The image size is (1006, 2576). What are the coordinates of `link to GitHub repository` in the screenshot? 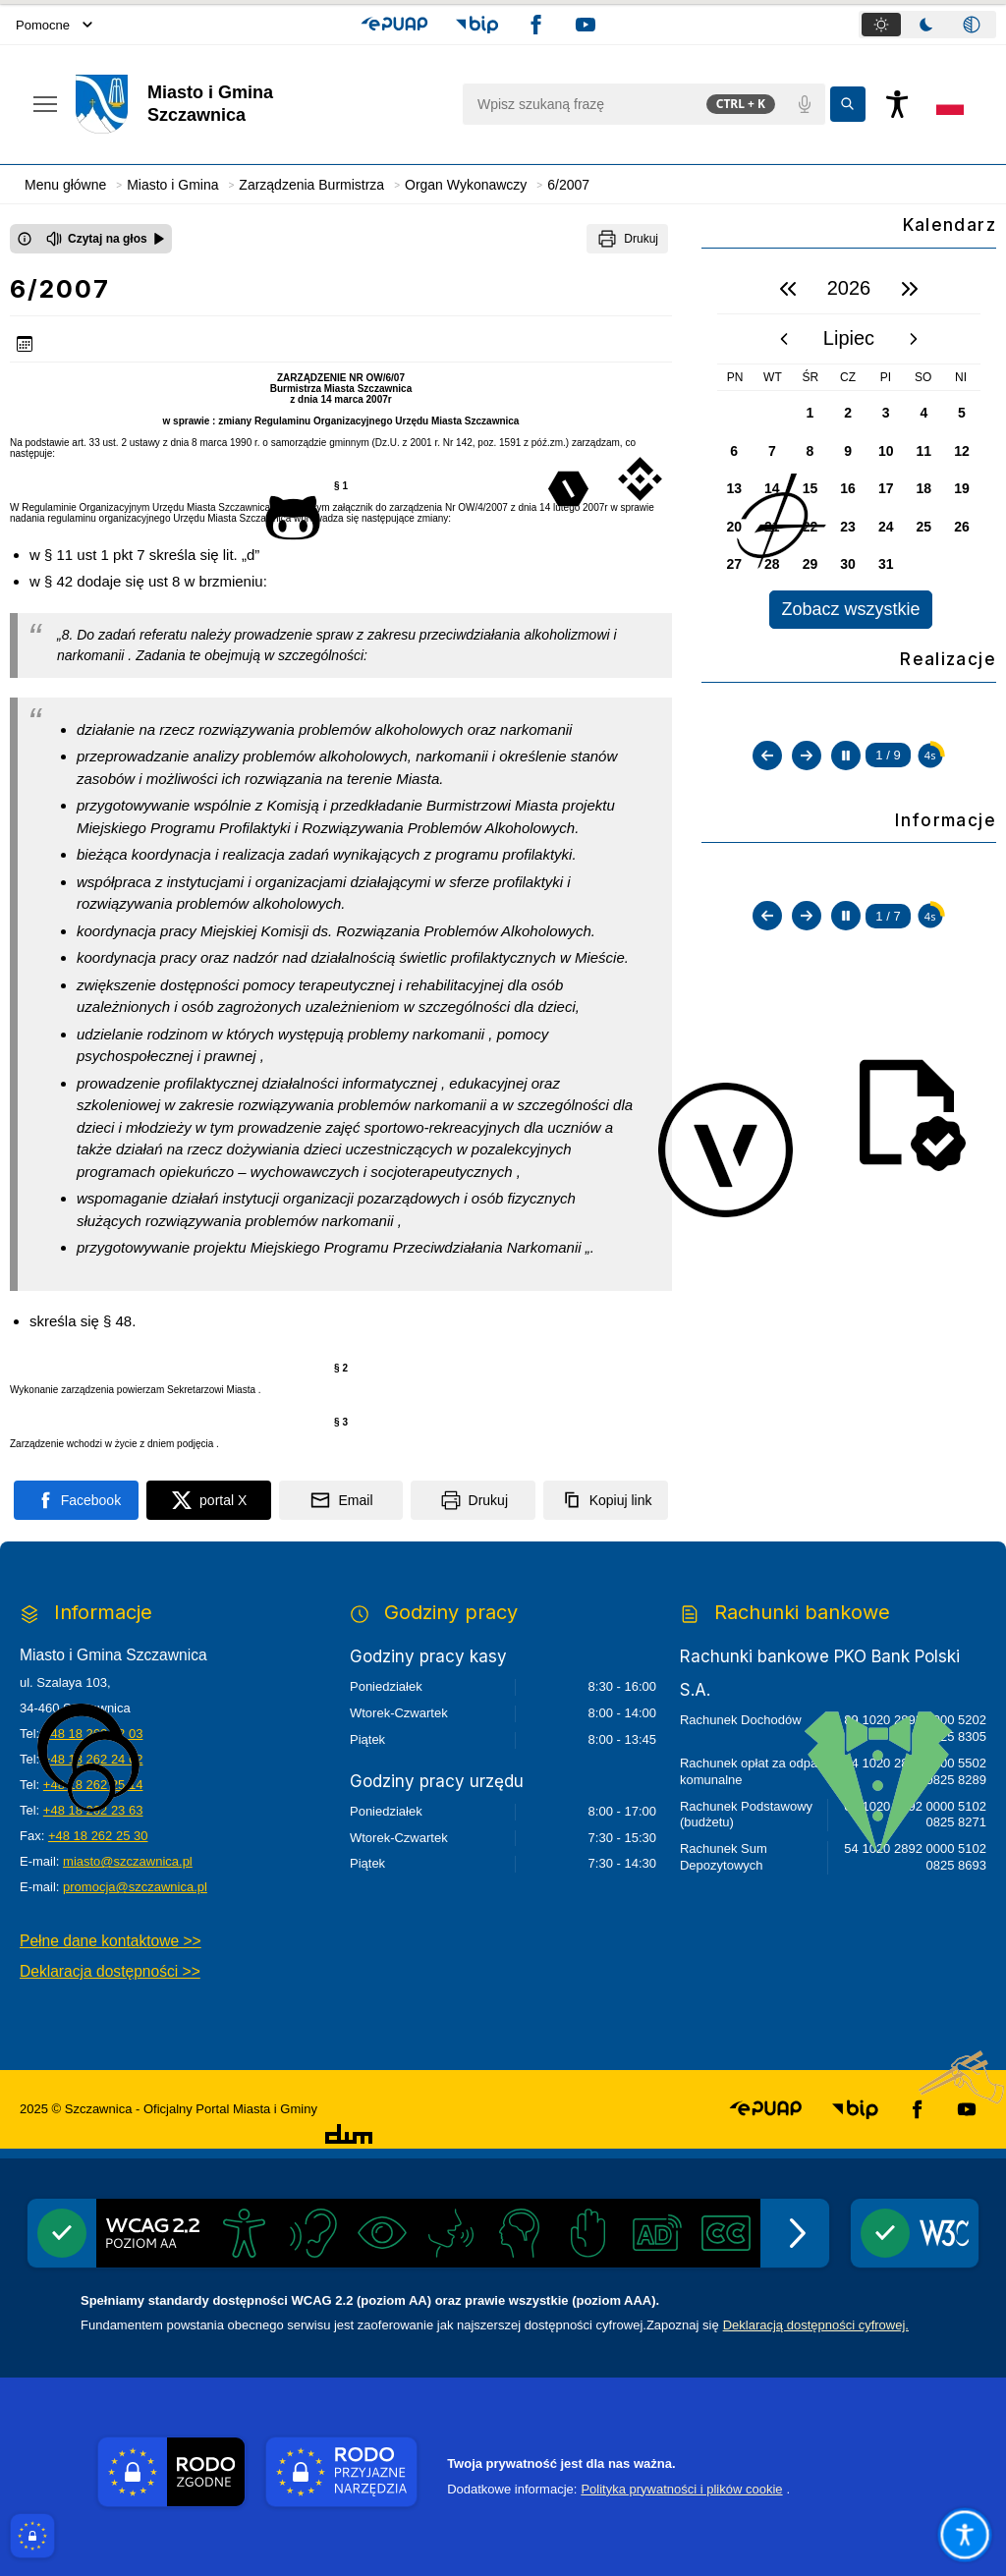 It's located at (293, 518).